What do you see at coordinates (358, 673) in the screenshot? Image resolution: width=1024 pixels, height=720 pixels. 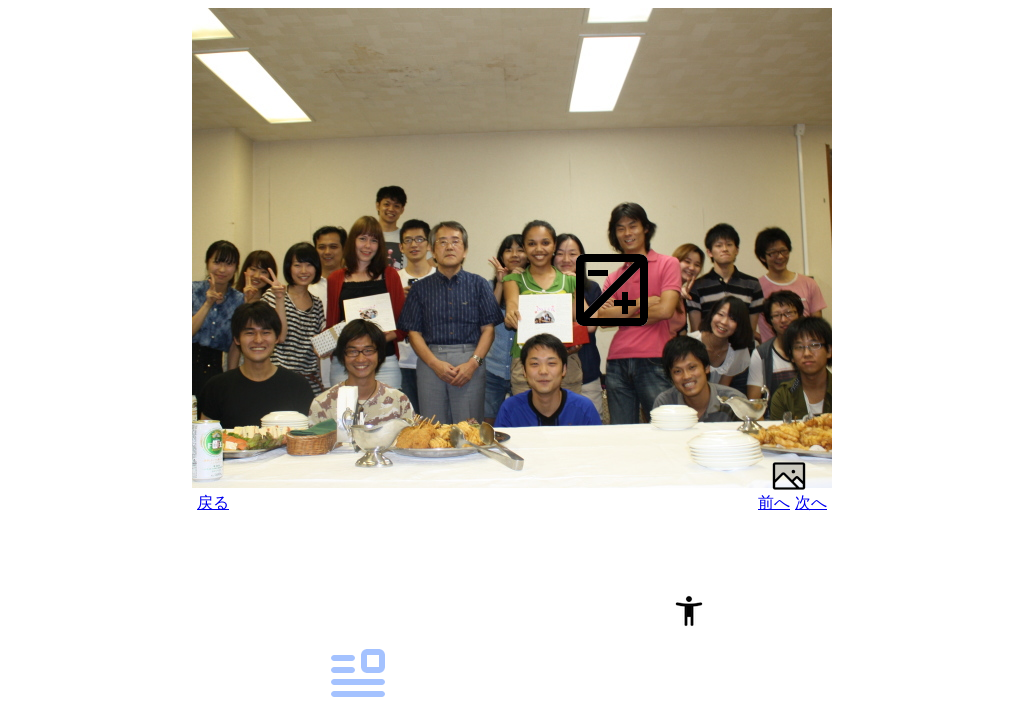 I see `align element to the right of text` at bounding box center [358, 673].